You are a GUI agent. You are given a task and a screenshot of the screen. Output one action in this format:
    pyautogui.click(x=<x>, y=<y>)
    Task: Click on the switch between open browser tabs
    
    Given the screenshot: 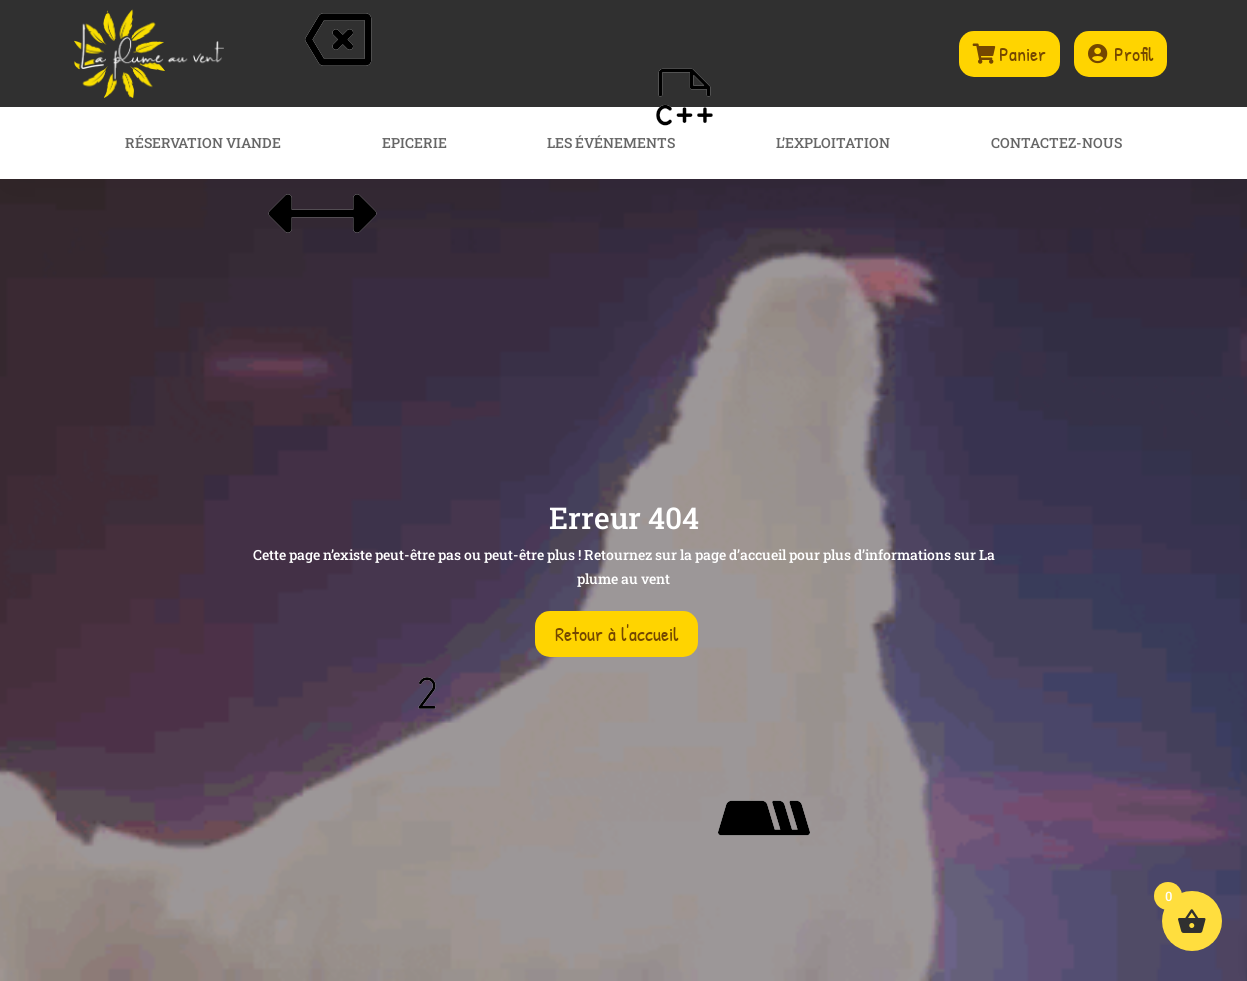 What is the action you would take?
    pyautogui.click(x=764, y=818)
    